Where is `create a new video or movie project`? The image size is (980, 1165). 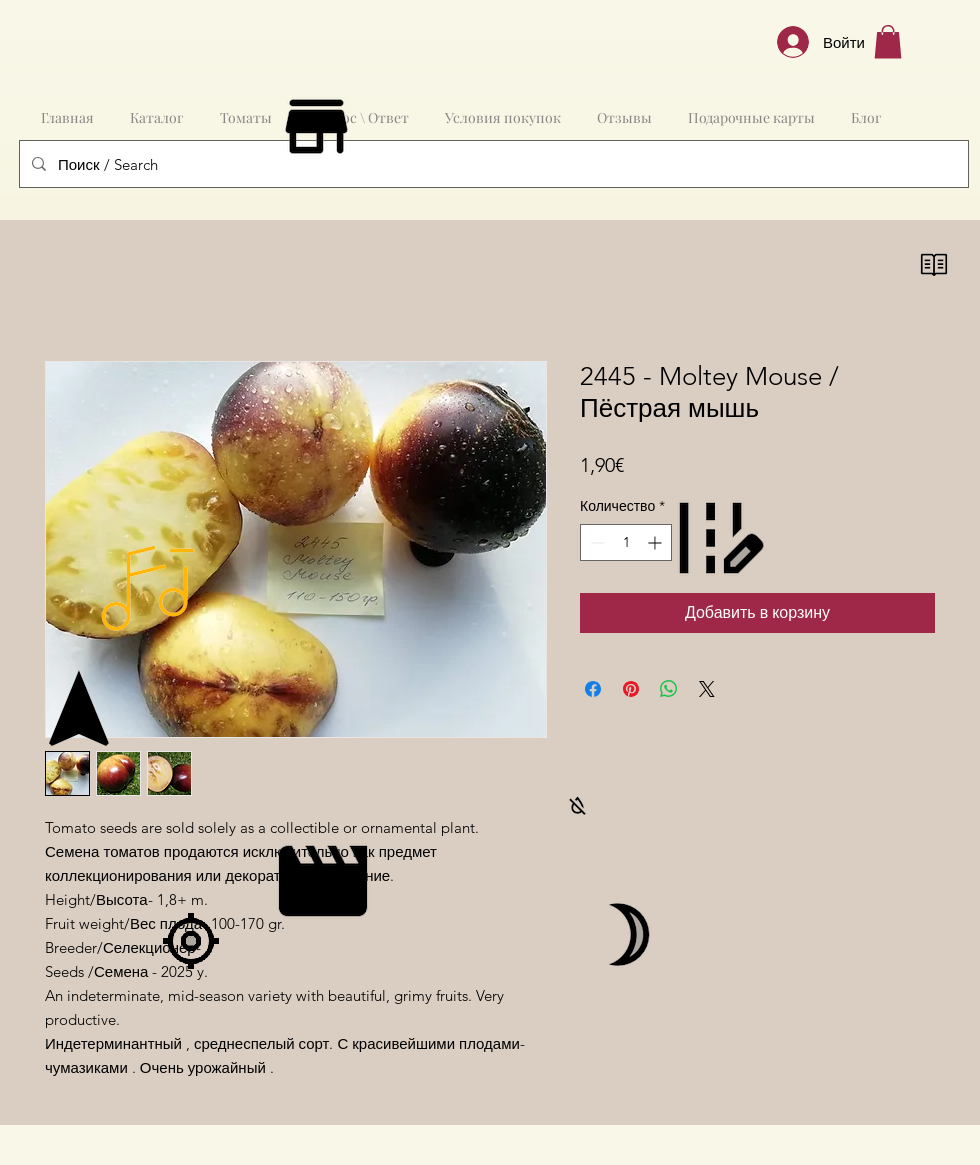 create a new video or movie project is located at coordinates (323, 881).